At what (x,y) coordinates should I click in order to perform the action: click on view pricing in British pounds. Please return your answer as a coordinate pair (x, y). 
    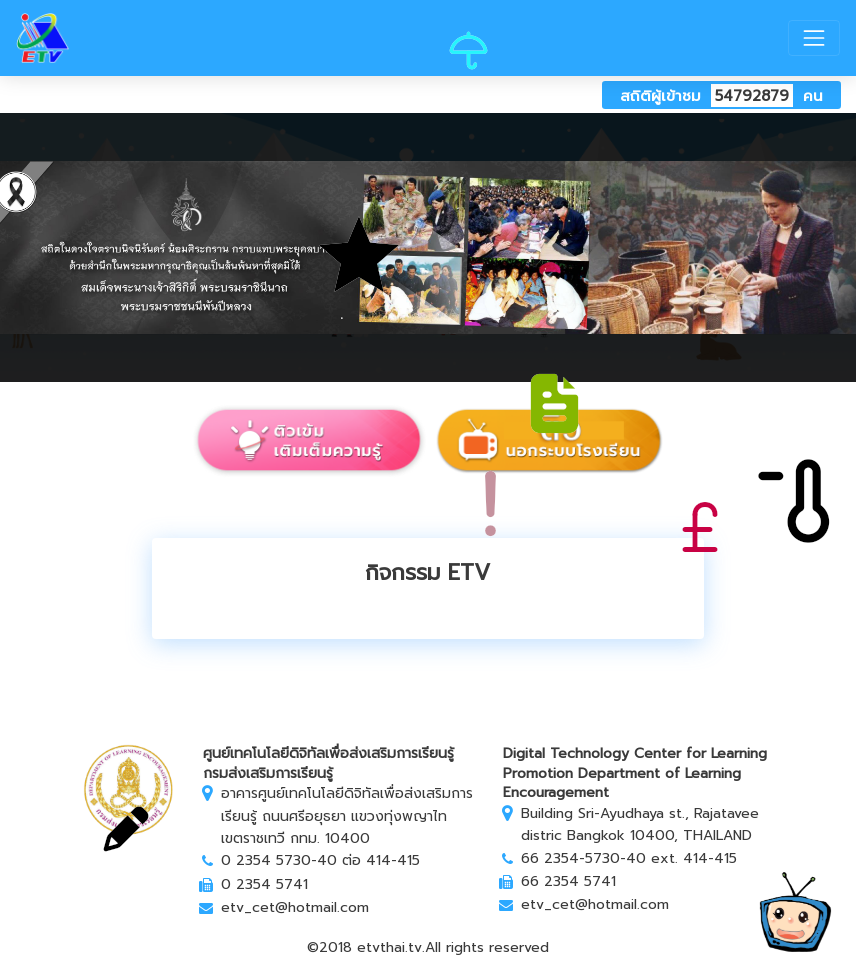
    Looking at the image, I should click on (700, 527).